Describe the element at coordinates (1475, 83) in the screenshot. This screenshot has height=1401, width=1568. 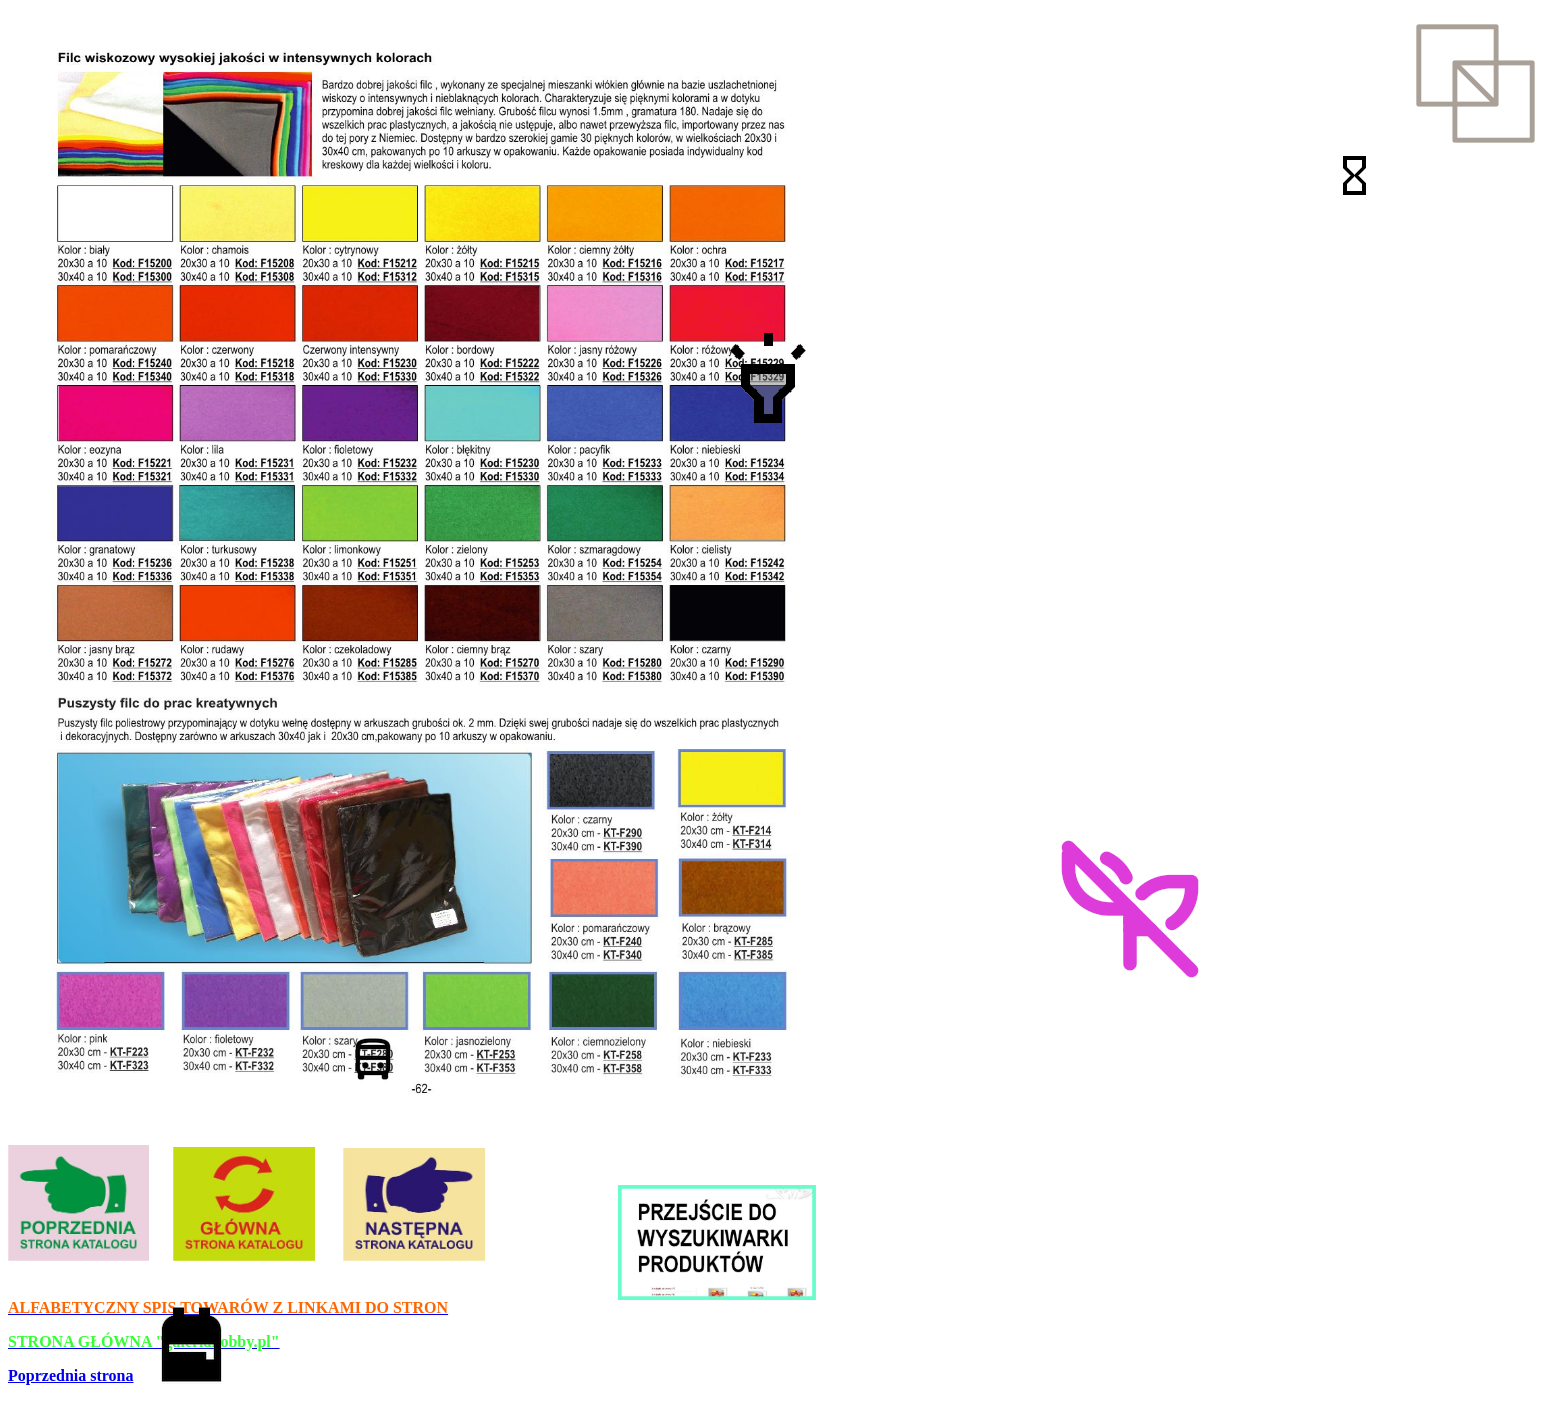
I see `intersect or merge two layers` at that location.